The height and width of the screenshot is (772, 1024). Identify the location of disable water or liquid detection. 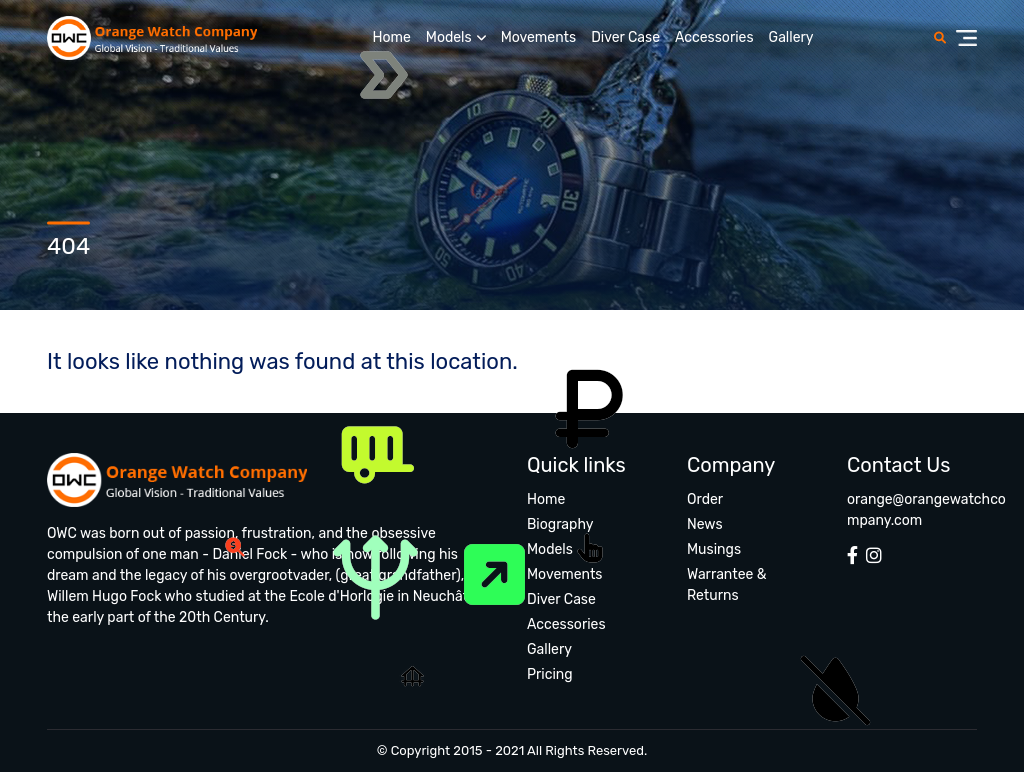
(835, 690).